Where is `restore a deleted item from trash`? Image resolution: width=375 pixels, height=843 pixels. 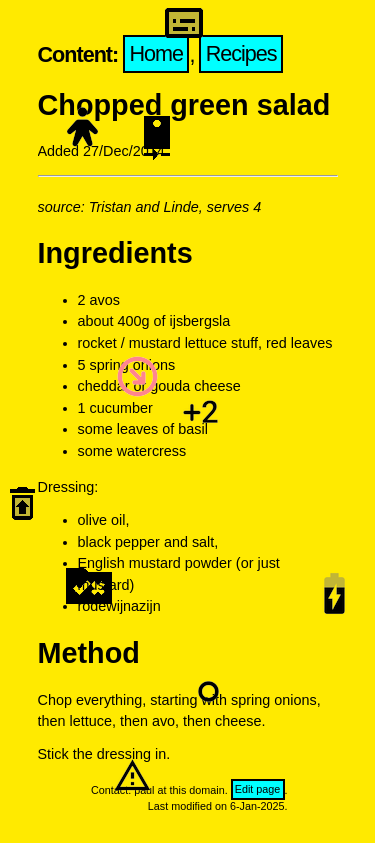 restore a deleted item from trash is located at coordinates (22, 503).